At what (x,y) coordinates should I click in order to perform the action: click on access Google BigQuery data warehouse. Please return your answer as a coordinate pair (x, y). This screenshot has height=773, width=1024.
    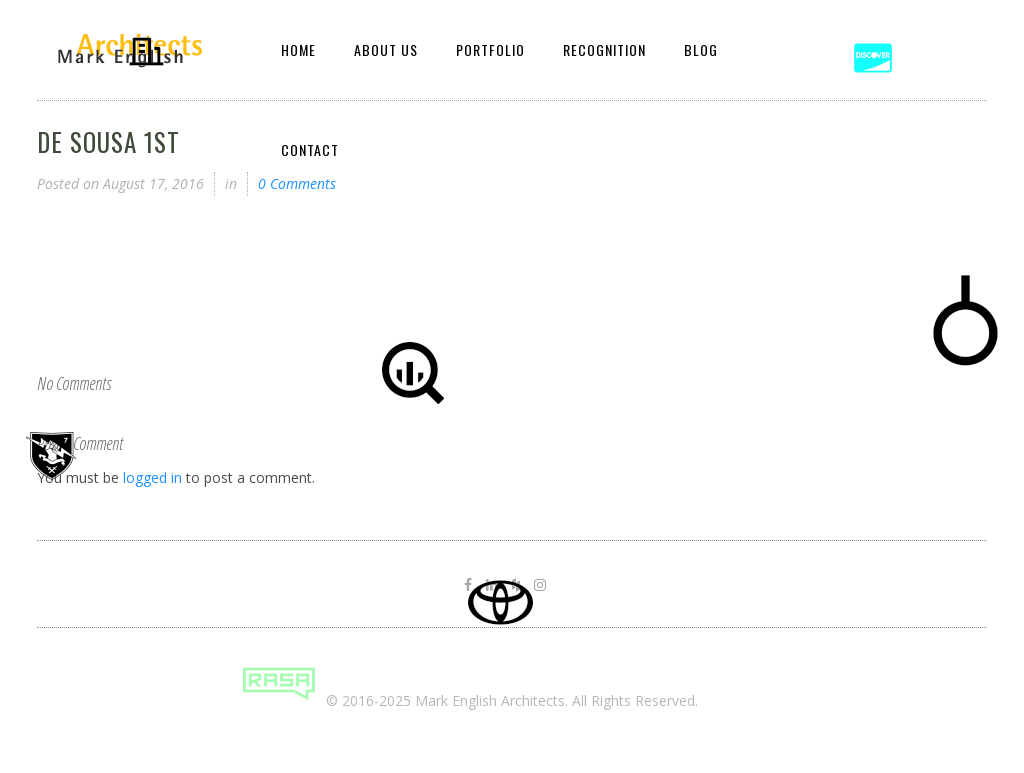
    Looking at the image, I should click on (413, 373).